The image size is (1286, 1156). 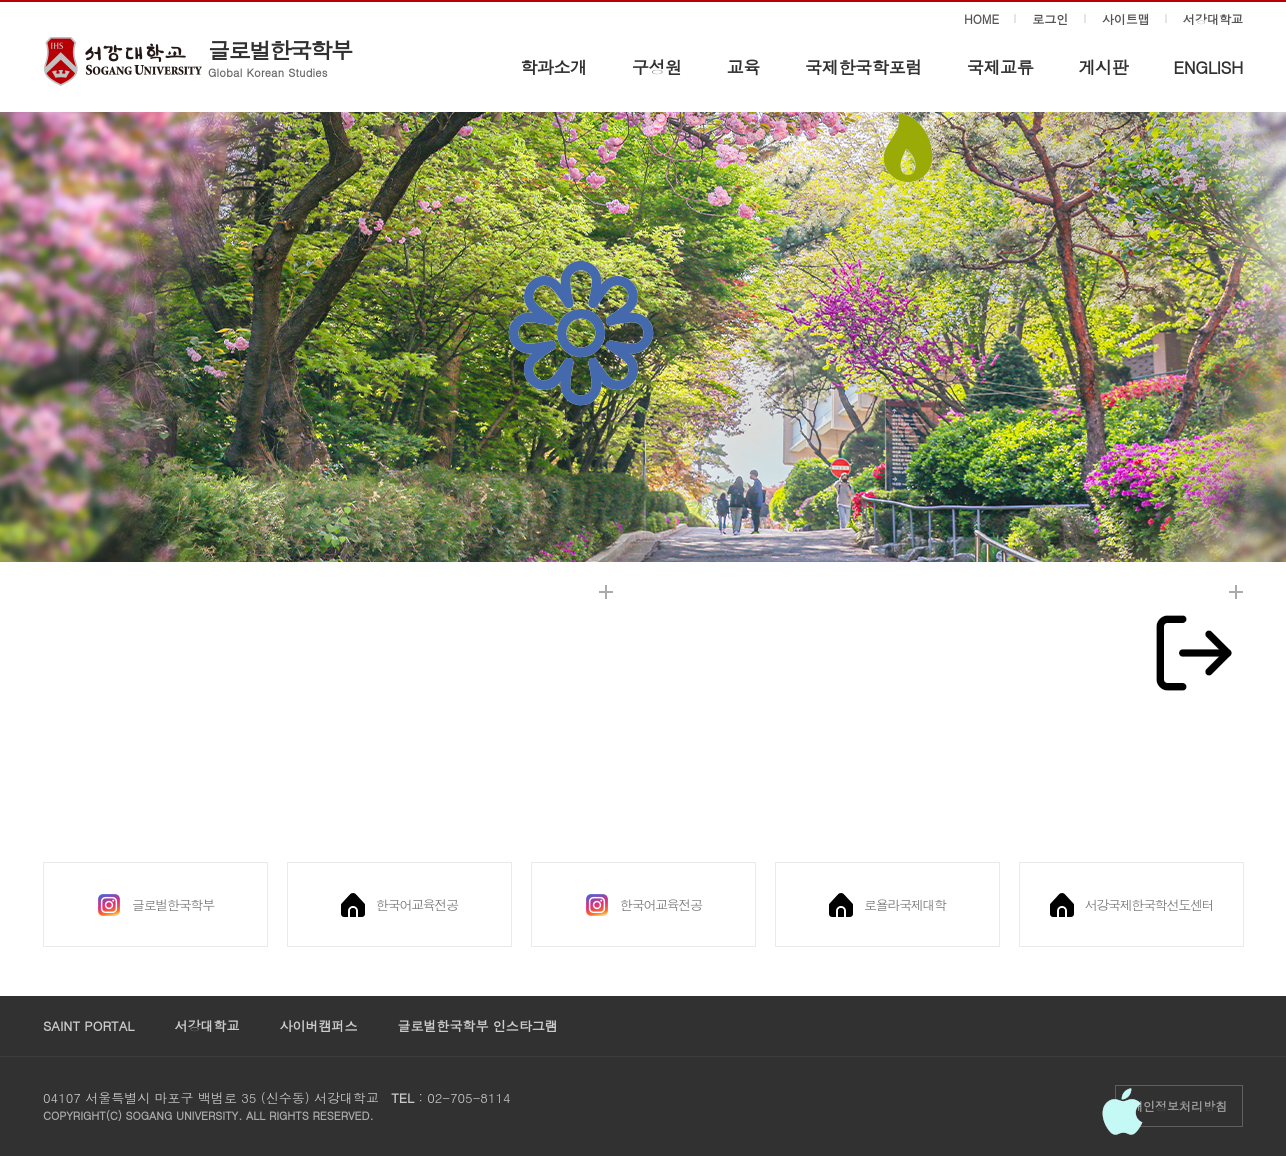 What do you see at coordinates (908, 148) in the screenshot?
I see `view trending or hot content` at bounding box center [908, 148].